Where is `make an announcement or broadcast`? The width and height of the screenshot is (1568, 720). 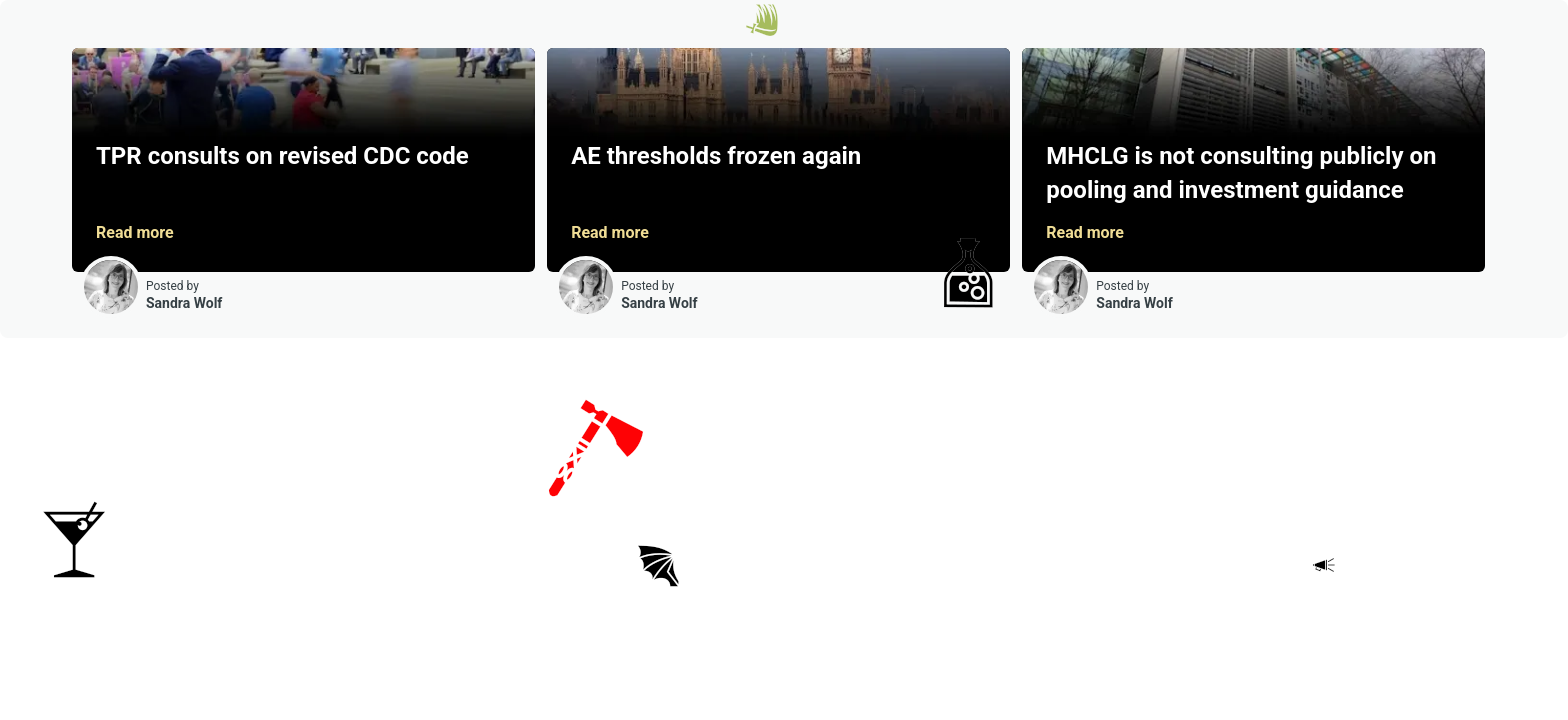 make an announcement or broadcast is located at coordinates (1324, 565).